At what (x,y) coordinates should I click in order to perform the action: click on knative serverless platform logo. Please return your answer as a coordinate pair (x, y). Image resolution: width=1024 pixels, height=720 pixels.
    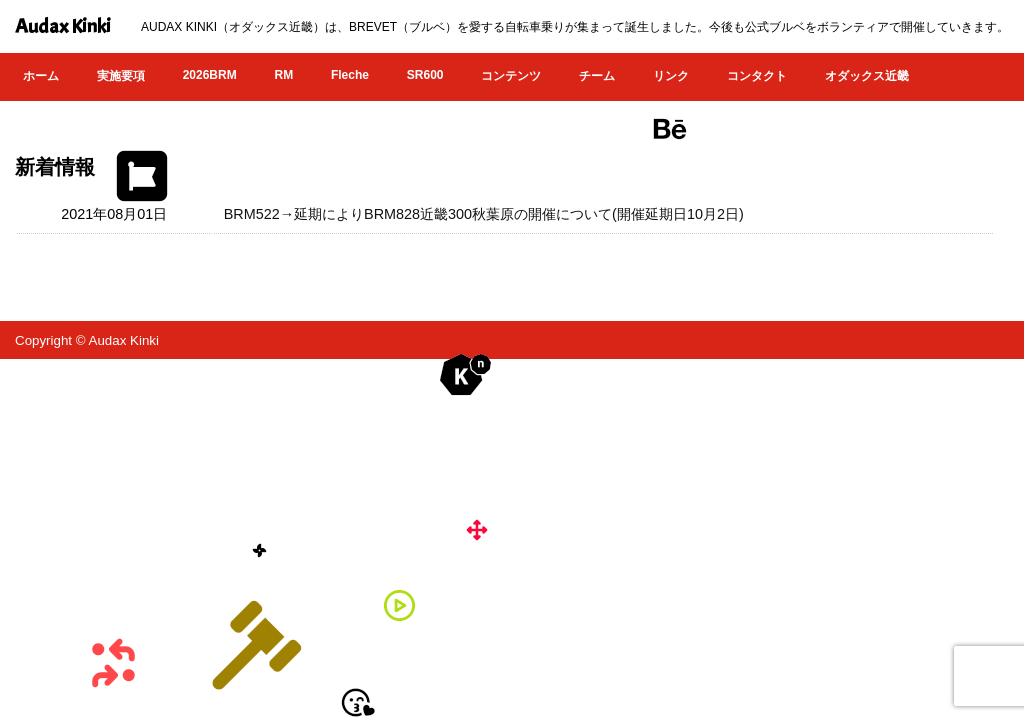
    Looking at the image, I should click on (465, 374).